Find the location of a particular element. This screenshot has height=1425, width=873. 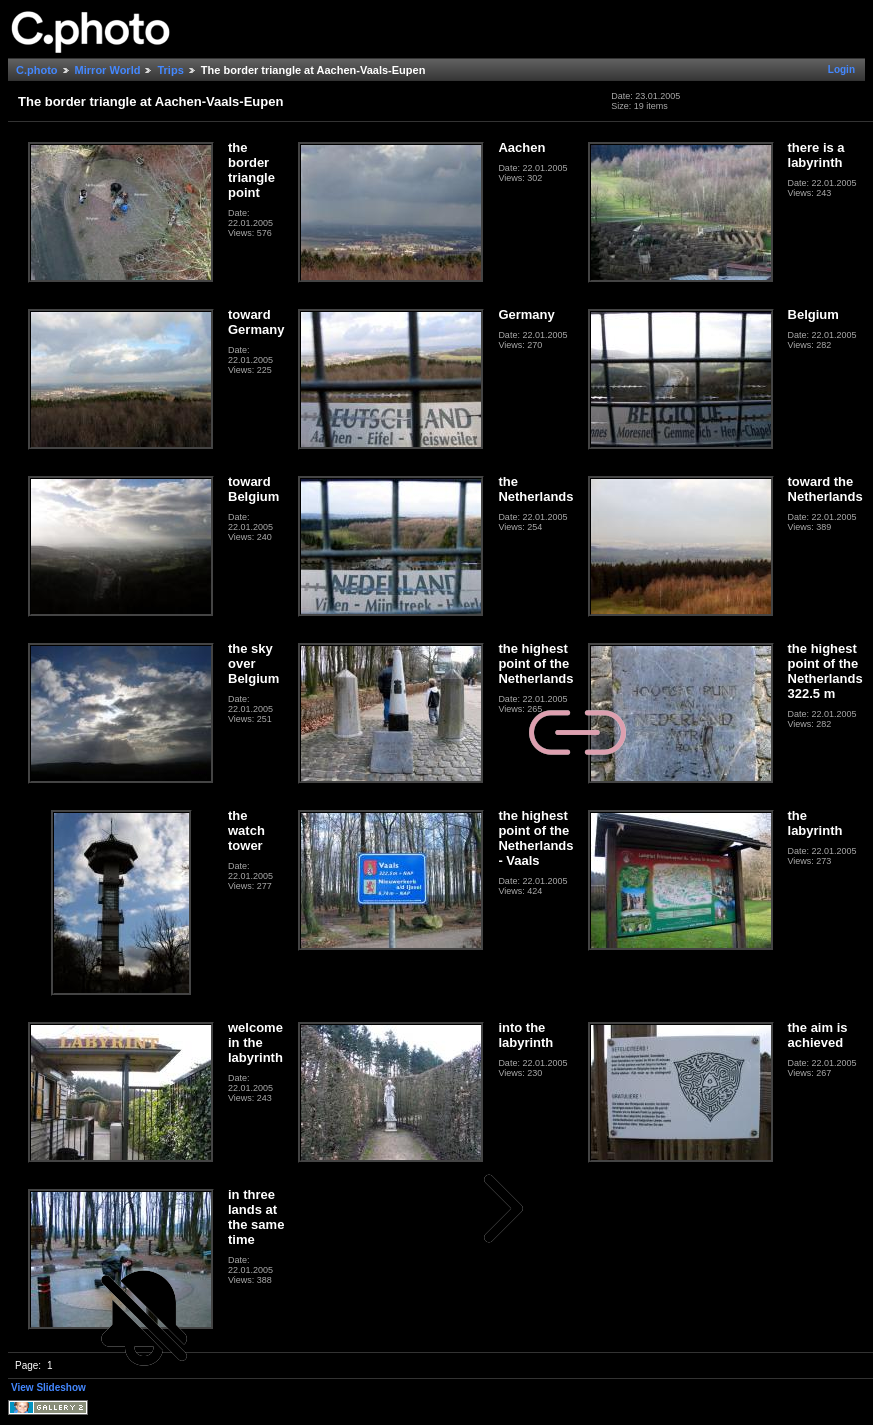

navigate to the next item or screen is located at coordinates (503, 1208).